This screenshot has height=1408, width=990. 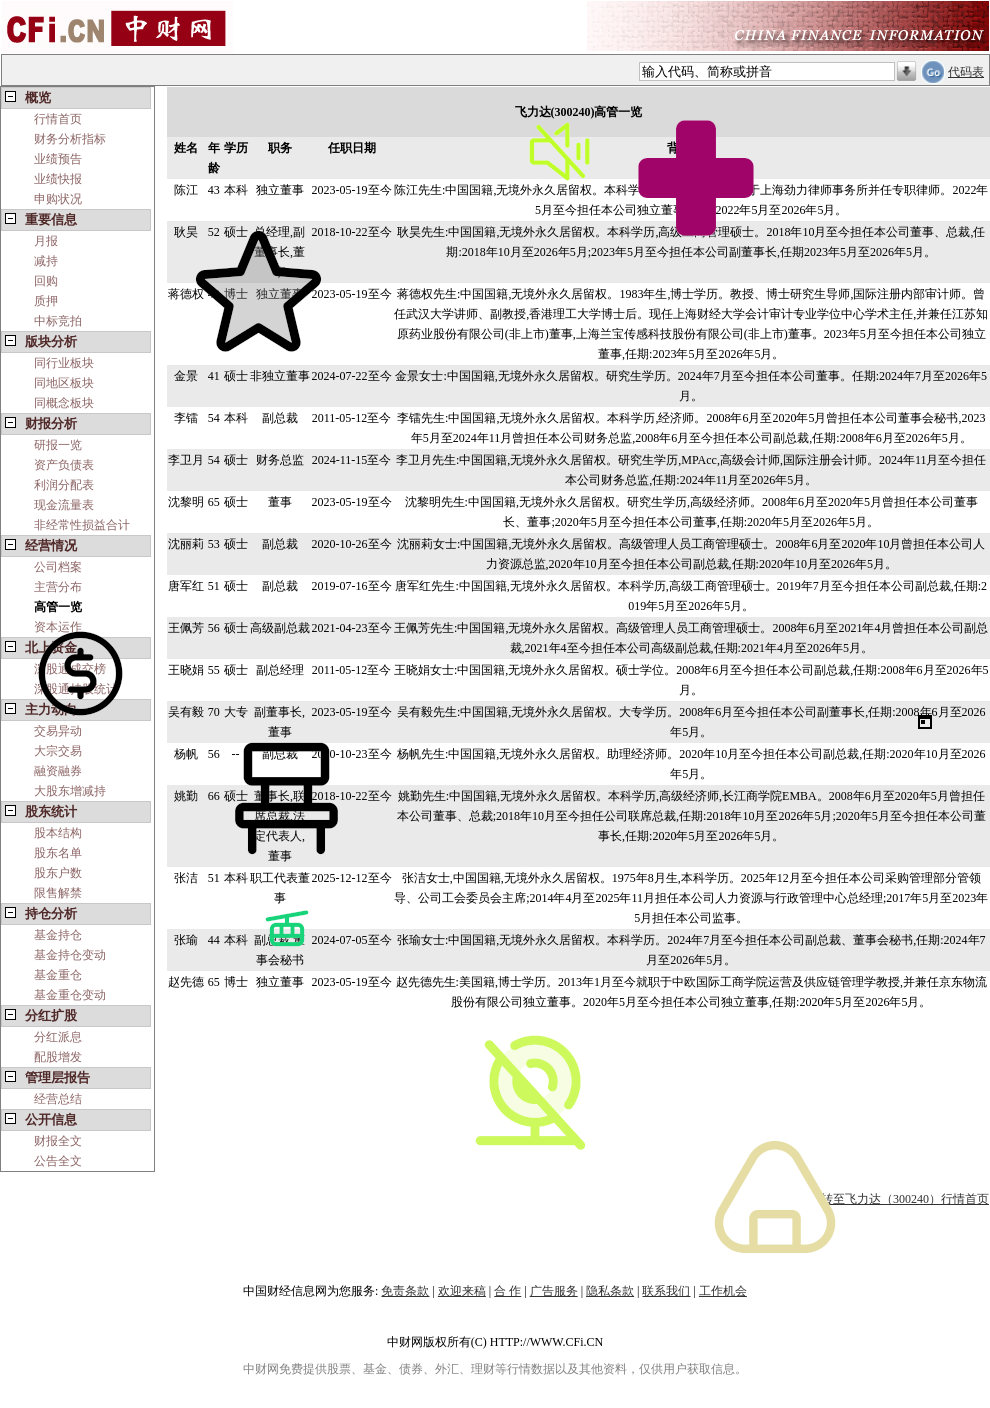 What do you see at coordinates (696, 178) in the screenshot?
I see `access health or medical information` at bounding box center [696, 178].